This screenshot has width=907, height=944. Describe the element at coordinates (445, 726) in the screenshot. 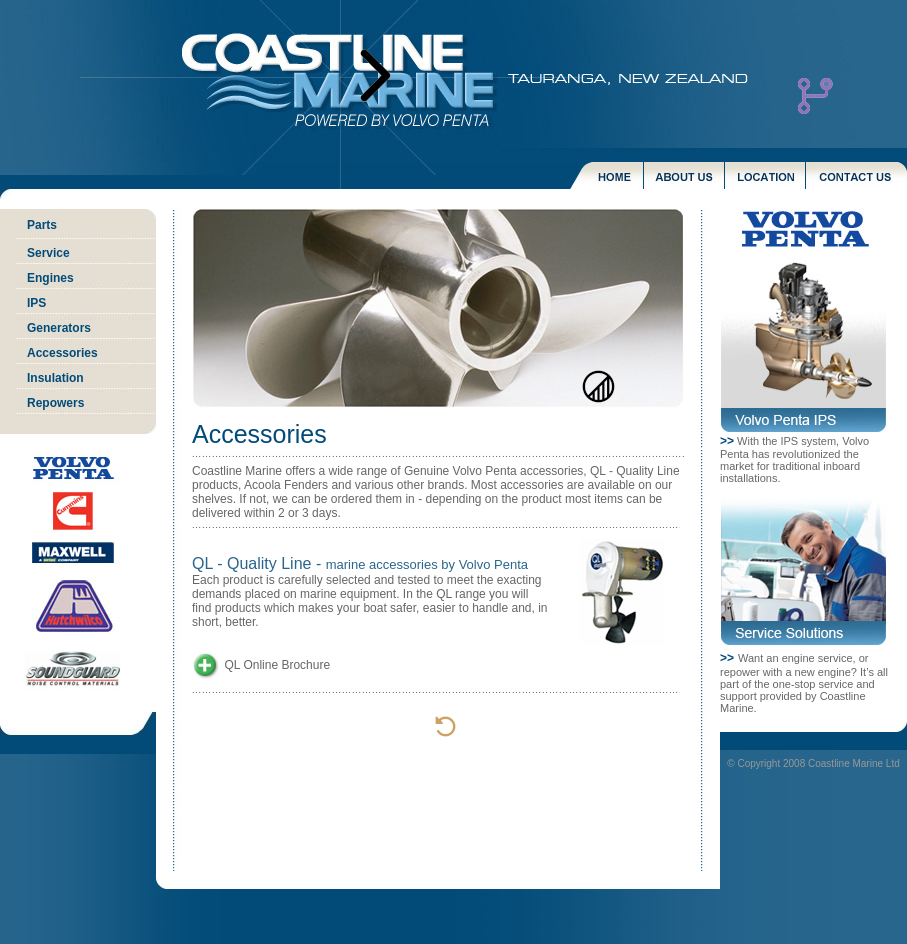

I see `undo last action` at that location.